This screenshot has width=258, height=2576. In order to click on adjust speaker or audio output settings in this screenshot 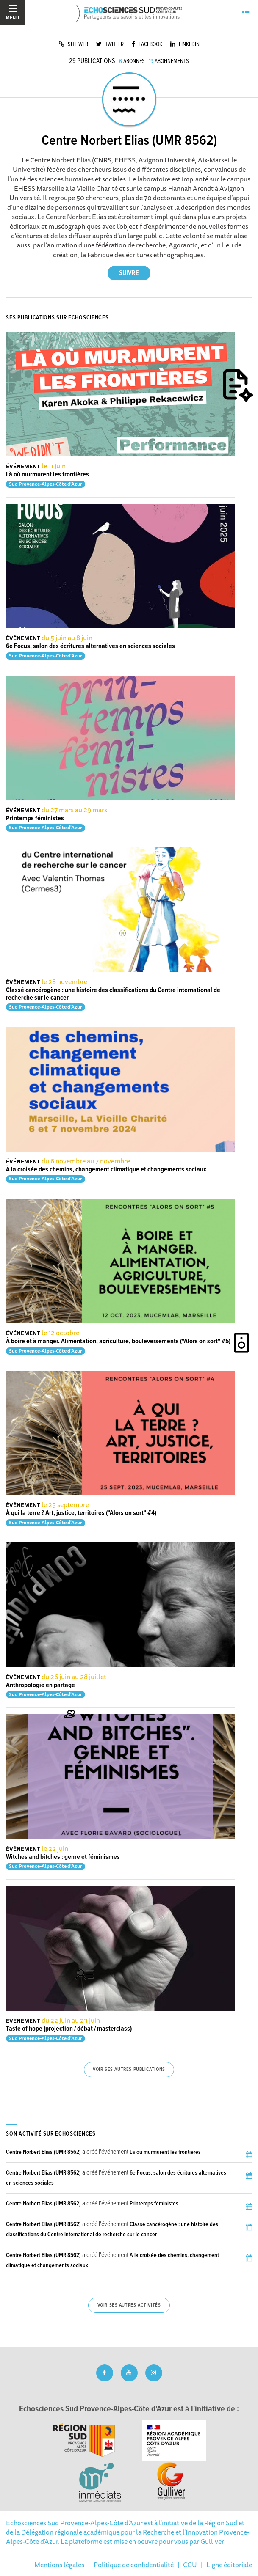, I will do `click(241, 1343)`.